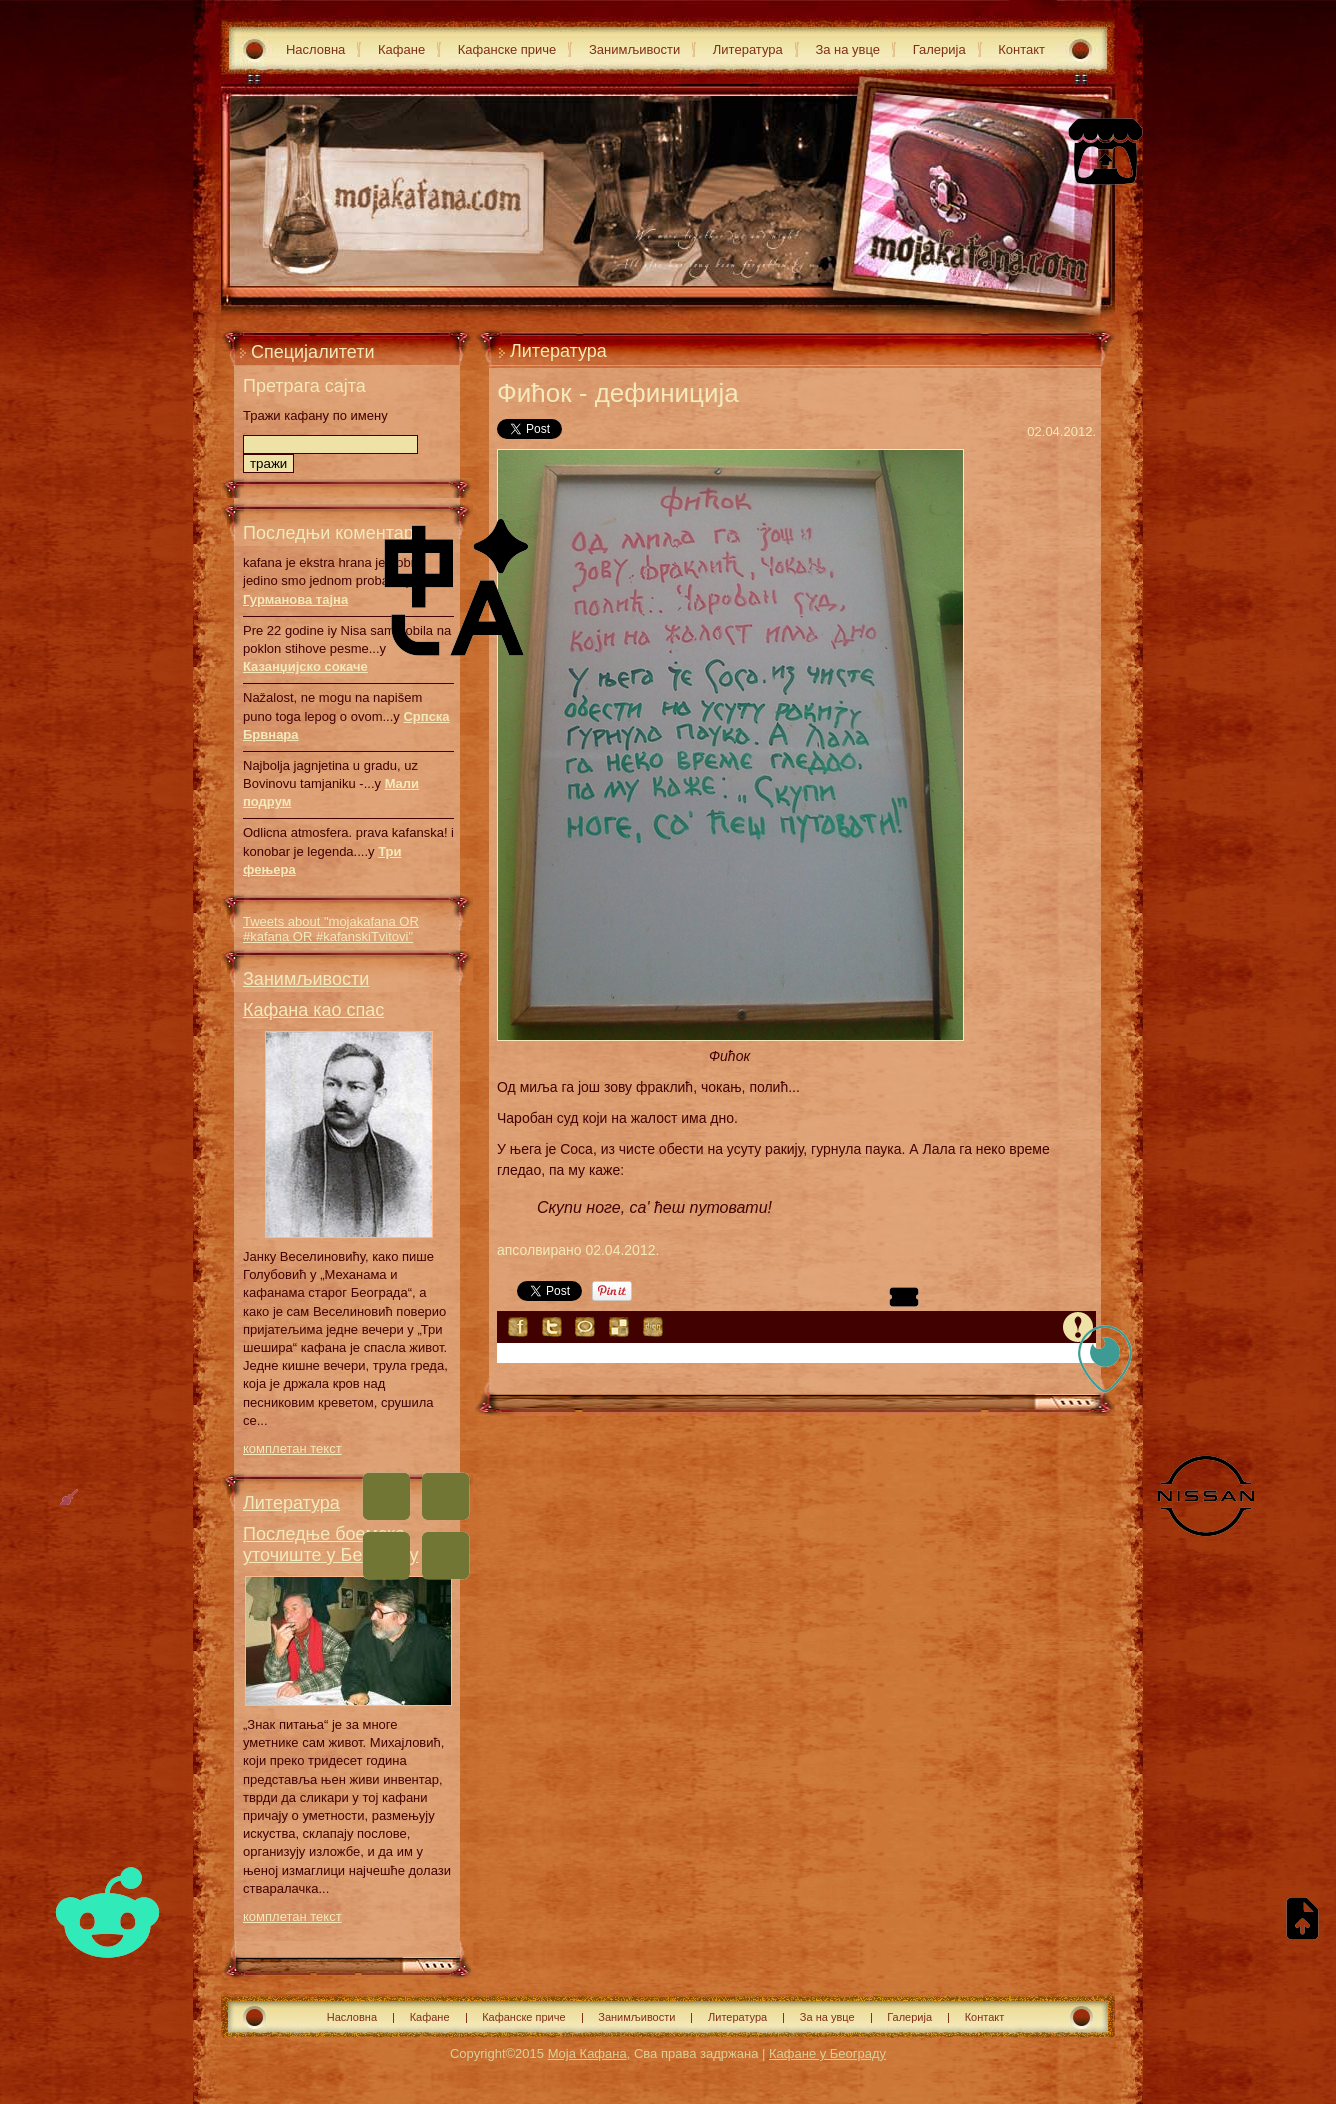 The image size is (1336, 2104). I want to click on translate text using AI, so click(453, 594).